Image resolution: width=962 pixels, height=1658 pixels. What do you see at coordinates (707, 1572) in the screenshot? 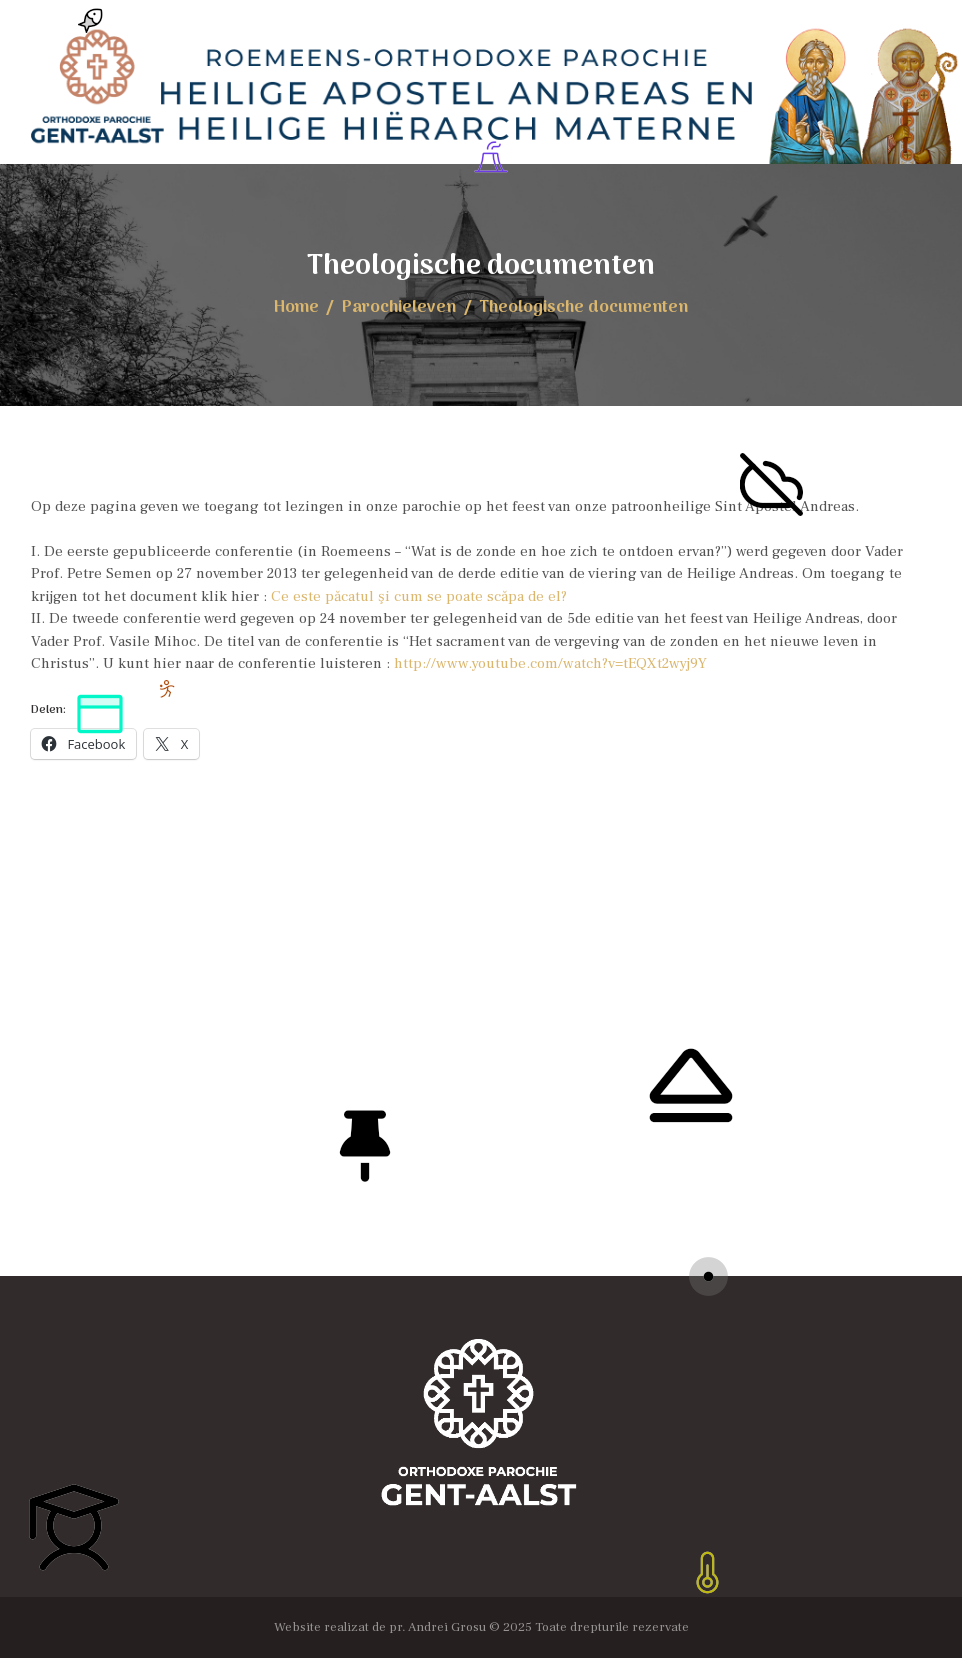
I see `view current temperature reading` at bounding box center [707, 1572].